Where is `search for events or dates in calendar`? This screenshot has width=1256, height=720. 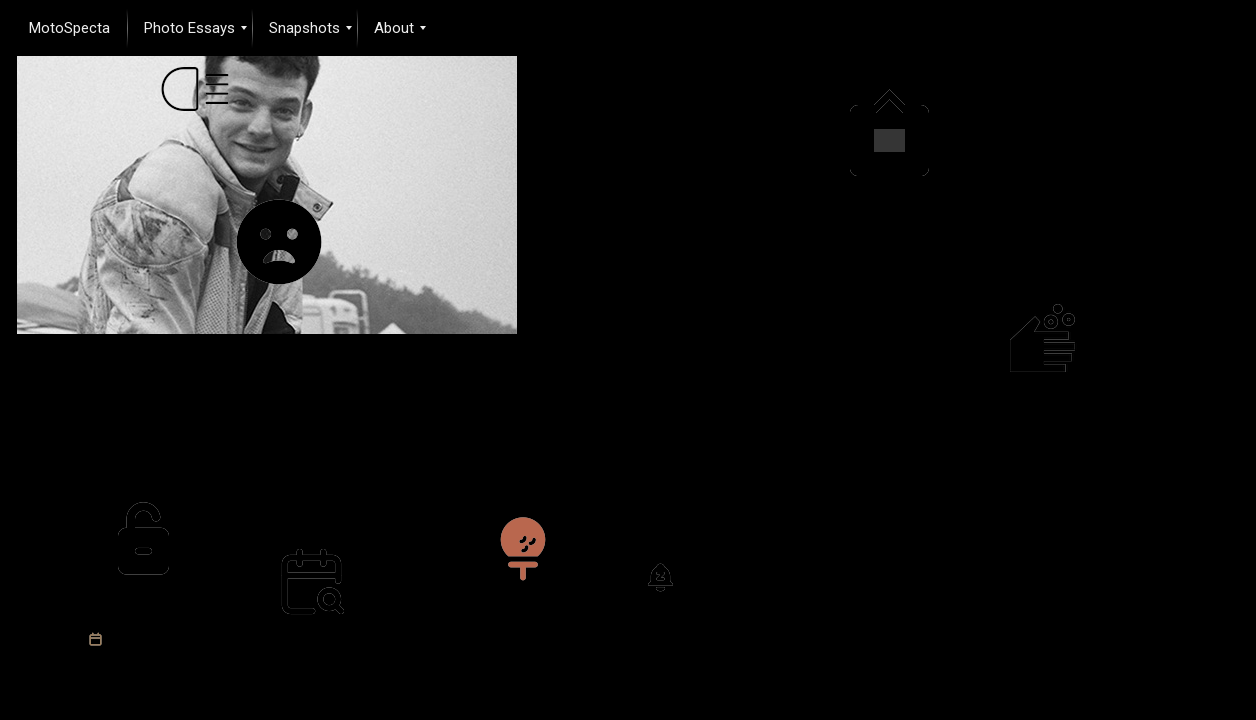 search for events or dates in calendar is located at coordinates (311, 581).